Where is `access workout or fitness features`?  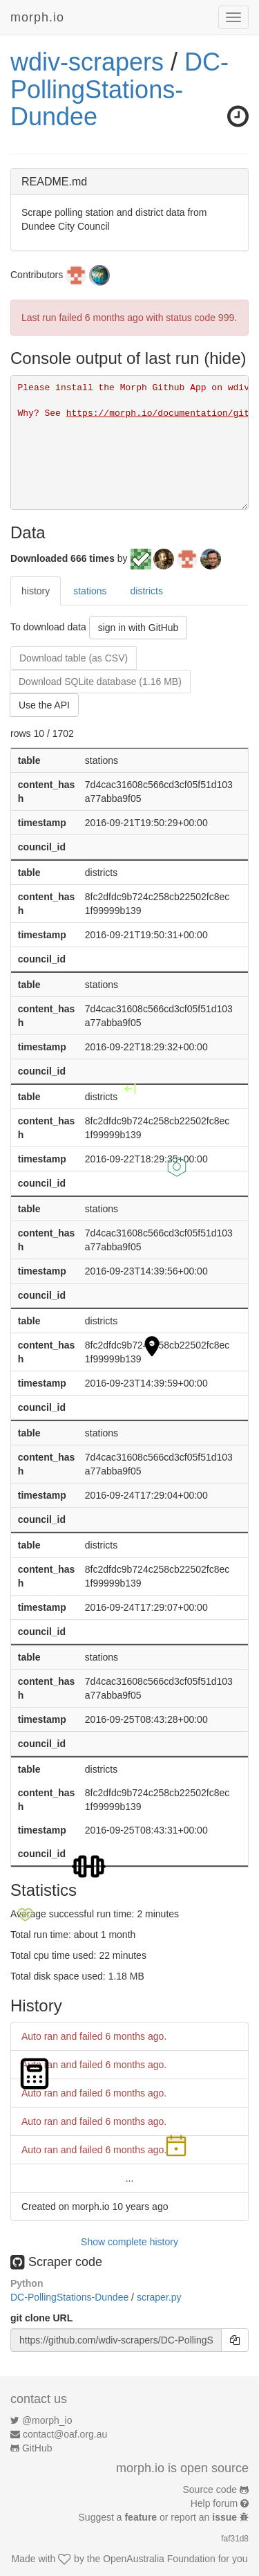
access workout or fitness features is located at coordinates (88, 1866).